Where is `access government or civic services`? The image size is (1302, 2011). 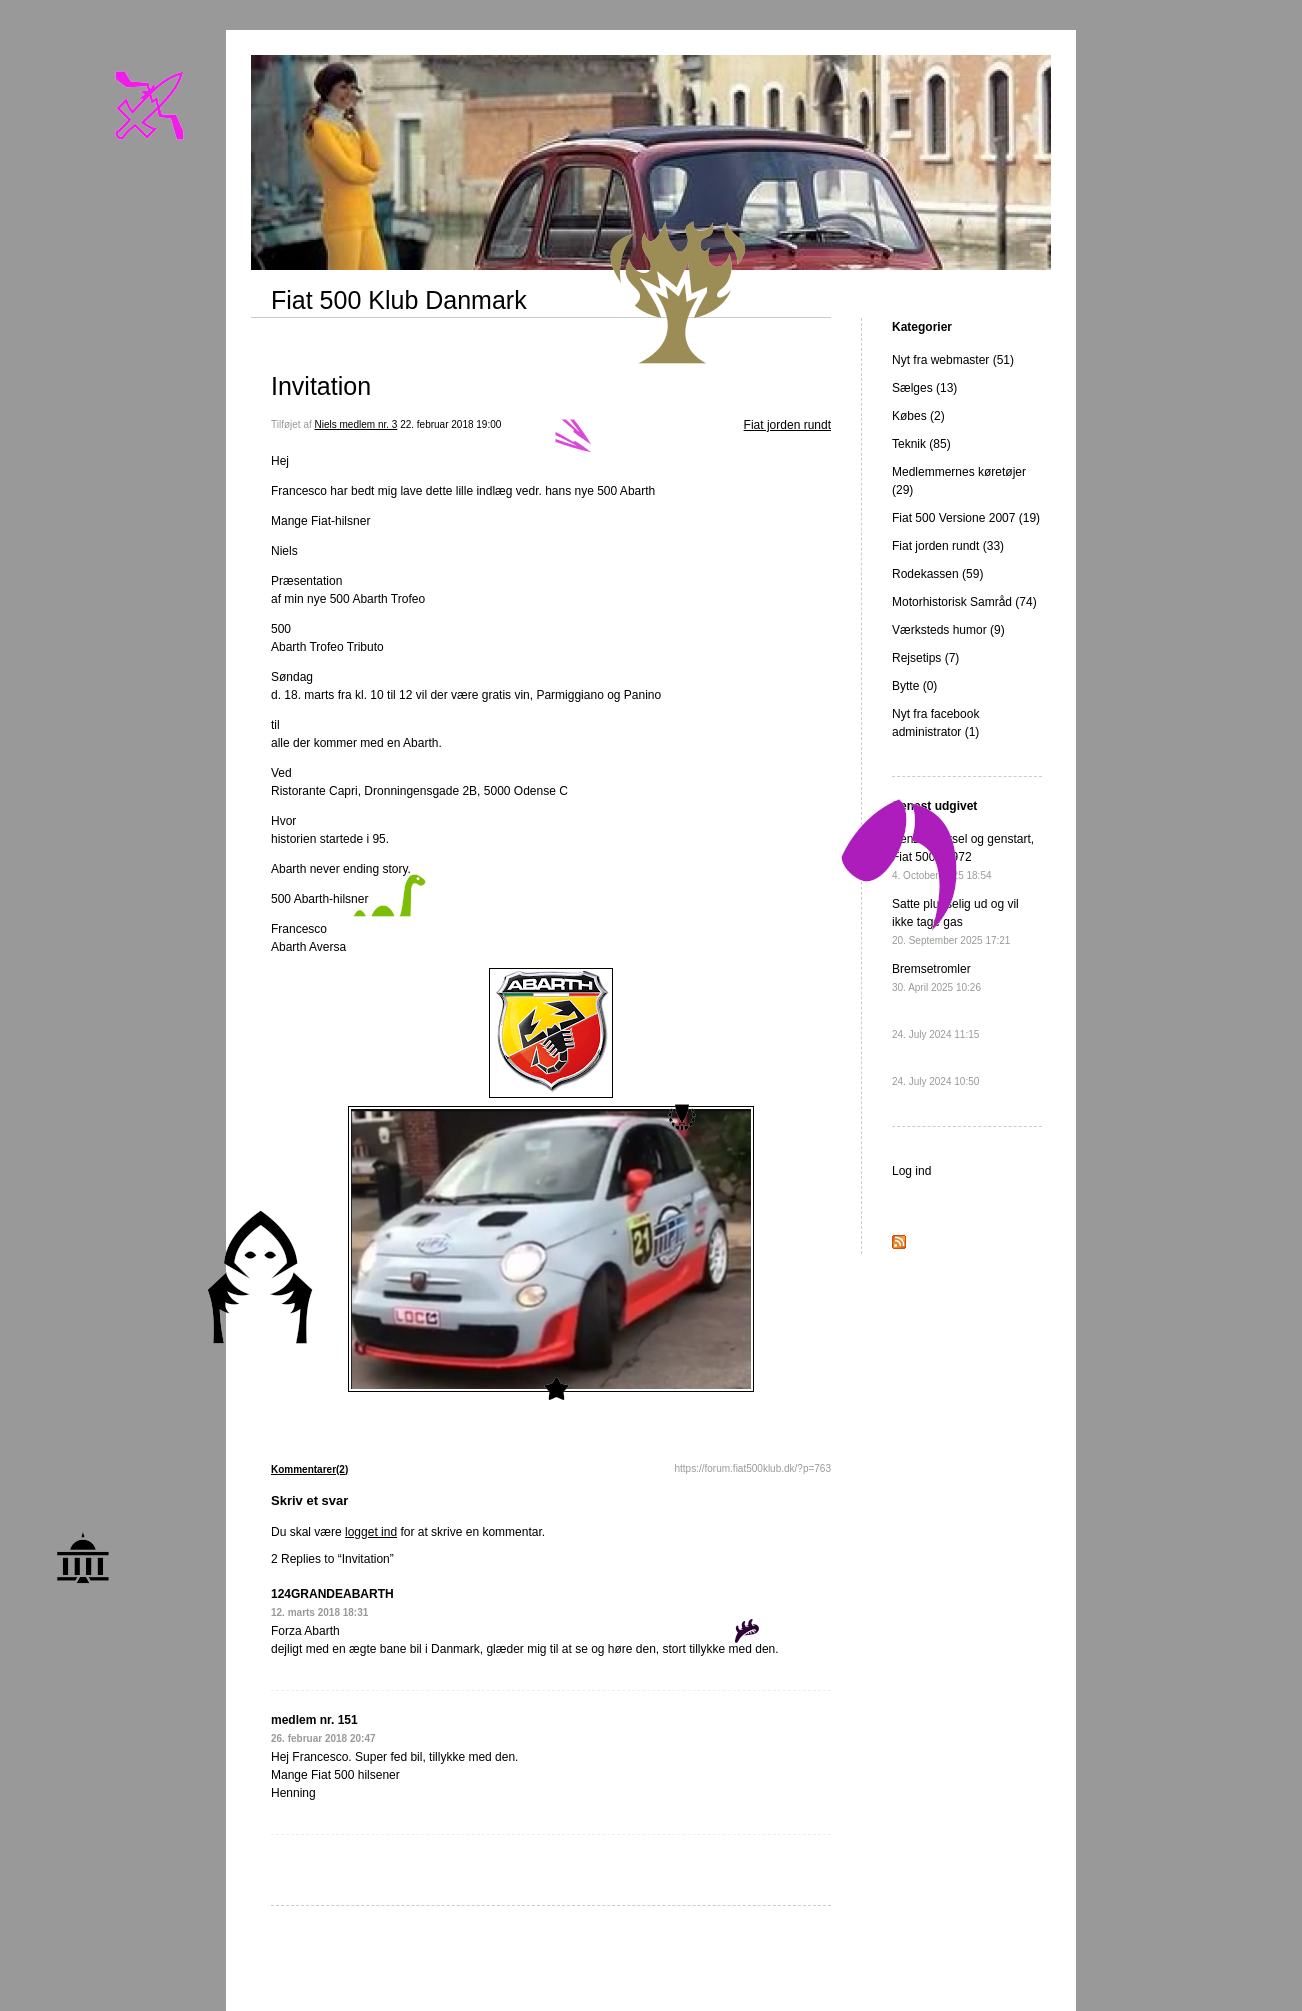
access government or civic services is located at coordinates (83, 1557).